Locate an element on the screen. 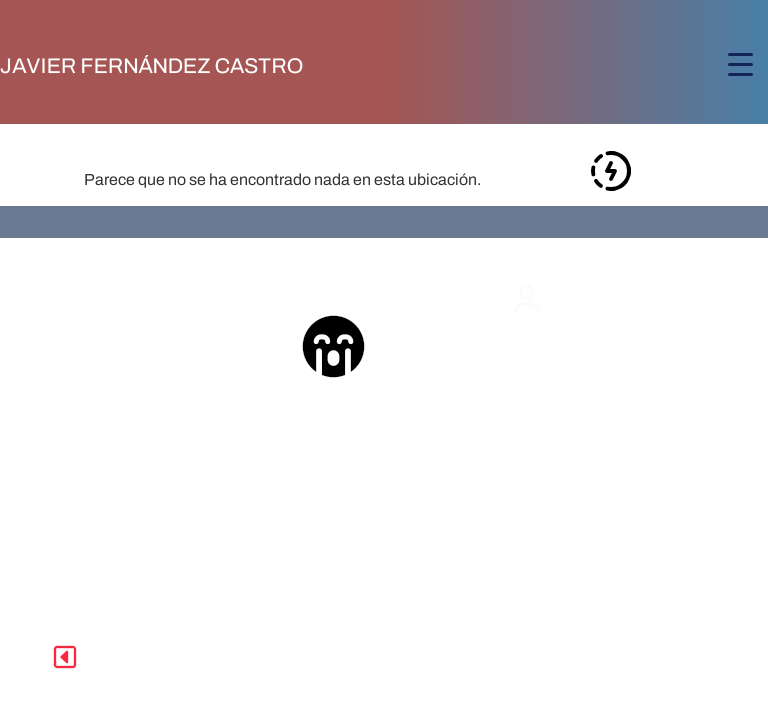  view user profile is located at coordinates (527, 300).